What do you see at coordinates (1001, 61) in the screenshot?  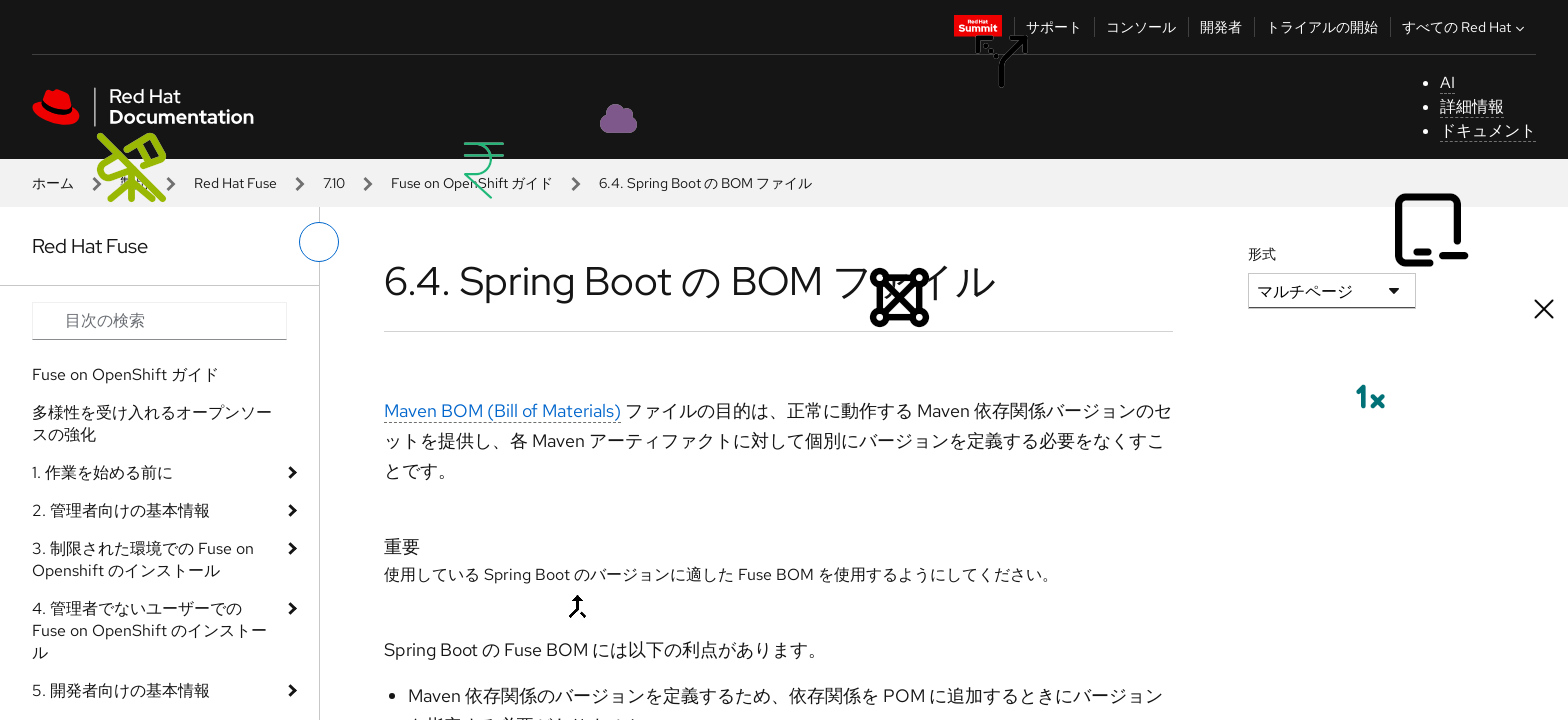 I see `take alternate route to the right` at bounding box center [1001, 61].